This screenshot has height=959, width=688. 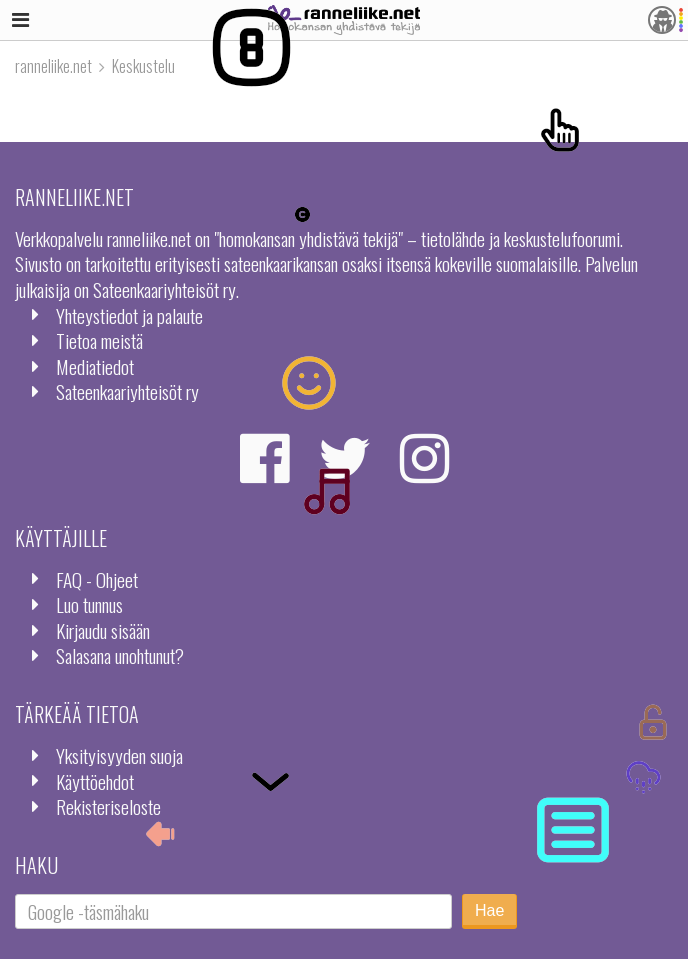 I want to click on view article or document content, so click(x=573, y=830).